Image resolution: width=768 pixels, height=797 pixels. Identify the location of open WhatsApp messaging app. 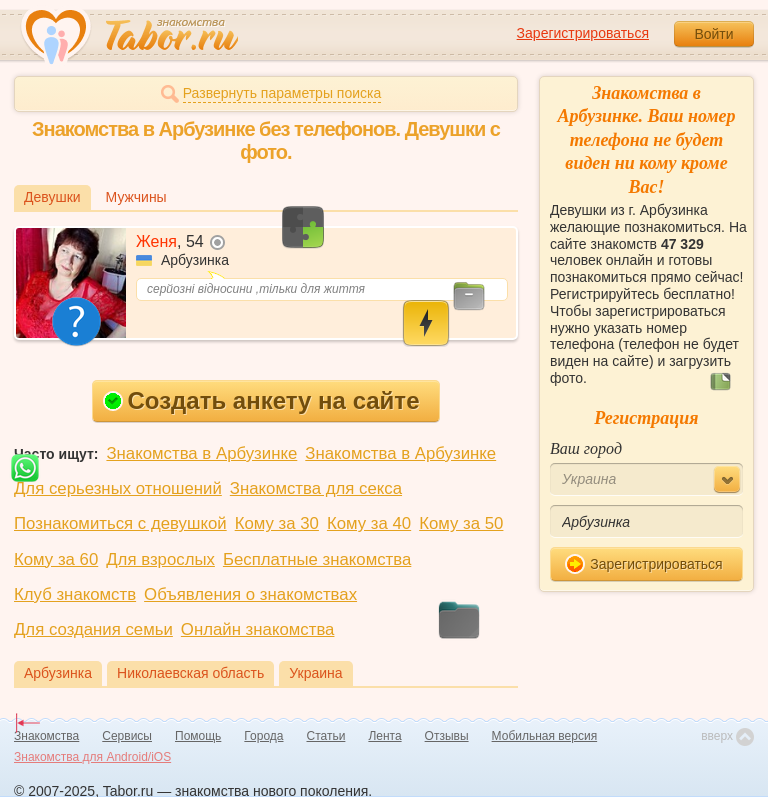
(25, 468).